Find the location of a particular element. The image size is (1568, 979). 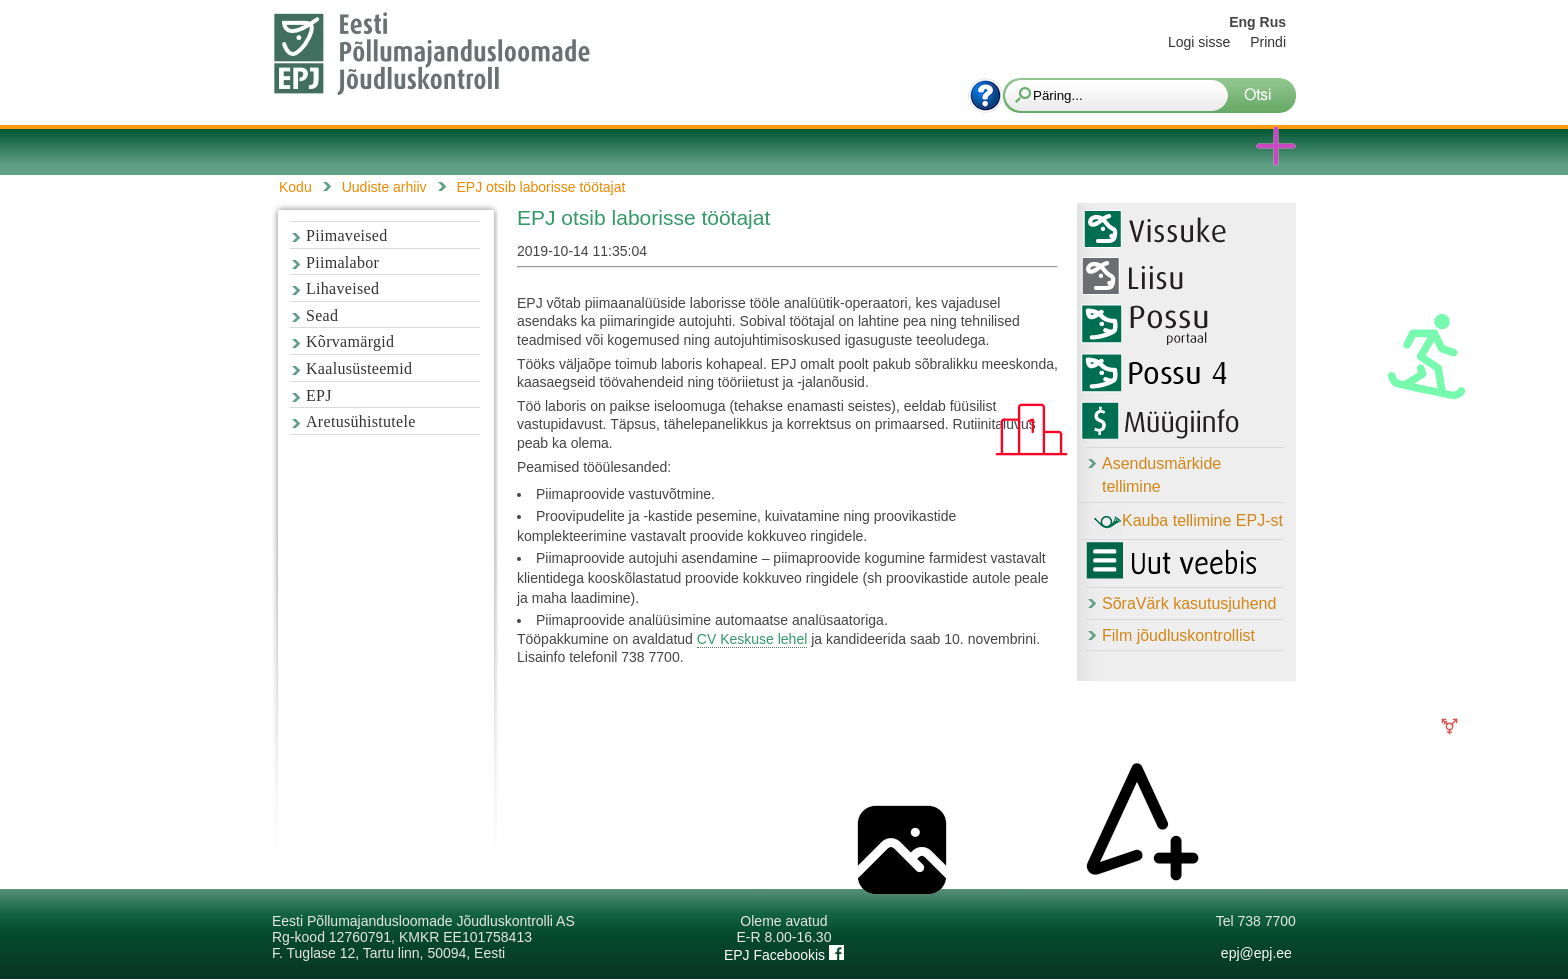

access snowboarding or winter sports content is located at coordinates (1426, 356).